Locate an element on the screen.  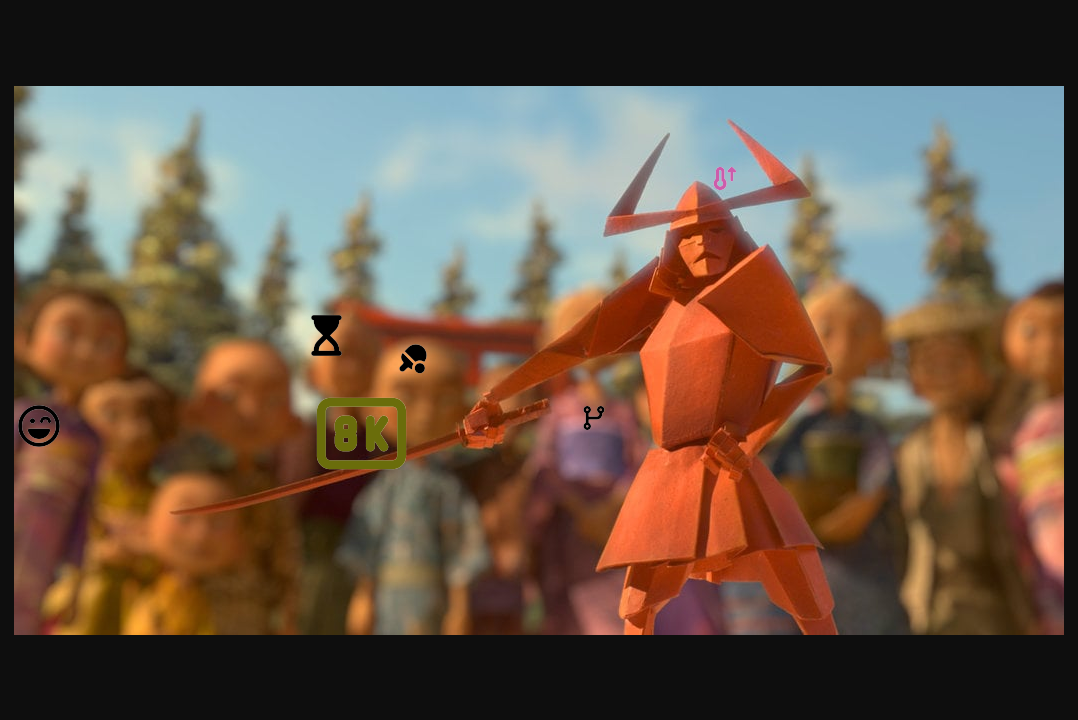
increase temperature setting is located at coordinates (724, 178).